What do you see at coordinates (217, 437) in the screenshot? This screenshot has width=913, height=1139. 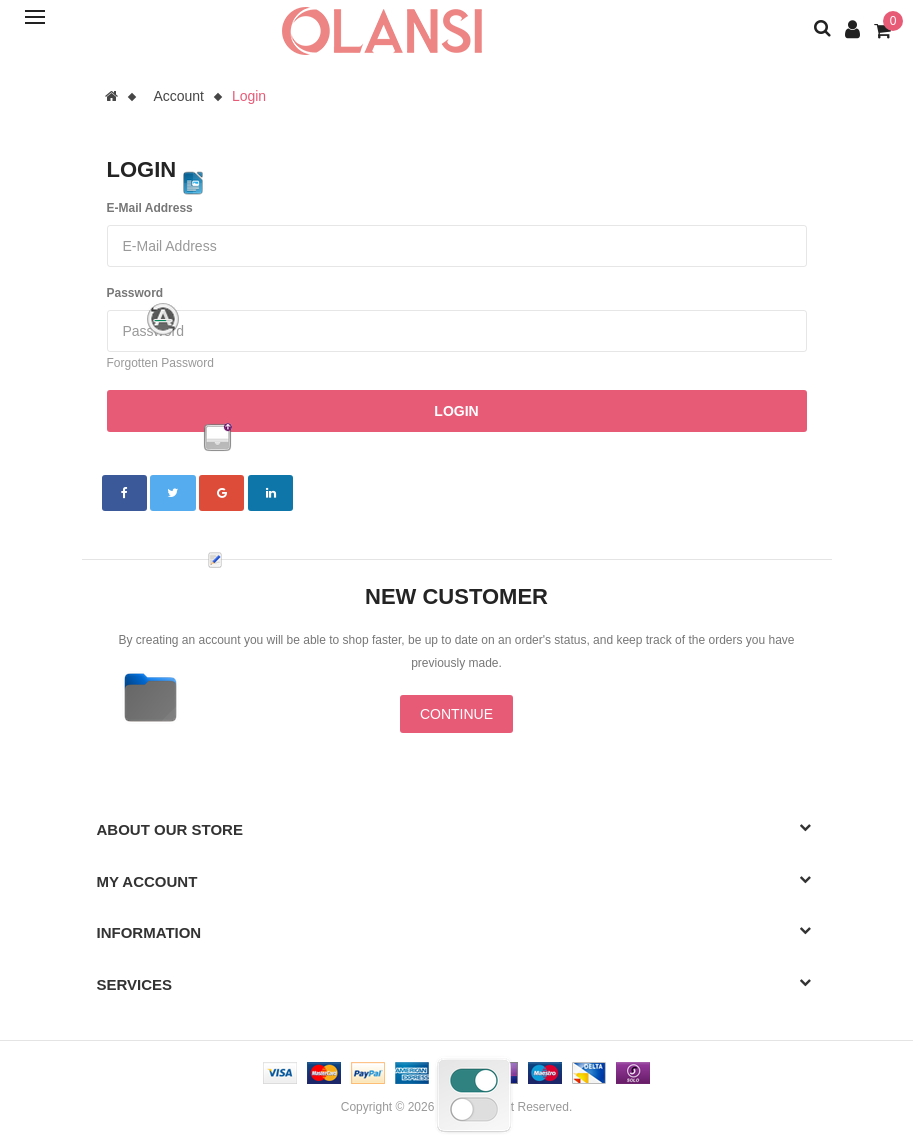 I see `sync mail between inbox and outbox` at bounding box center [217, 437].